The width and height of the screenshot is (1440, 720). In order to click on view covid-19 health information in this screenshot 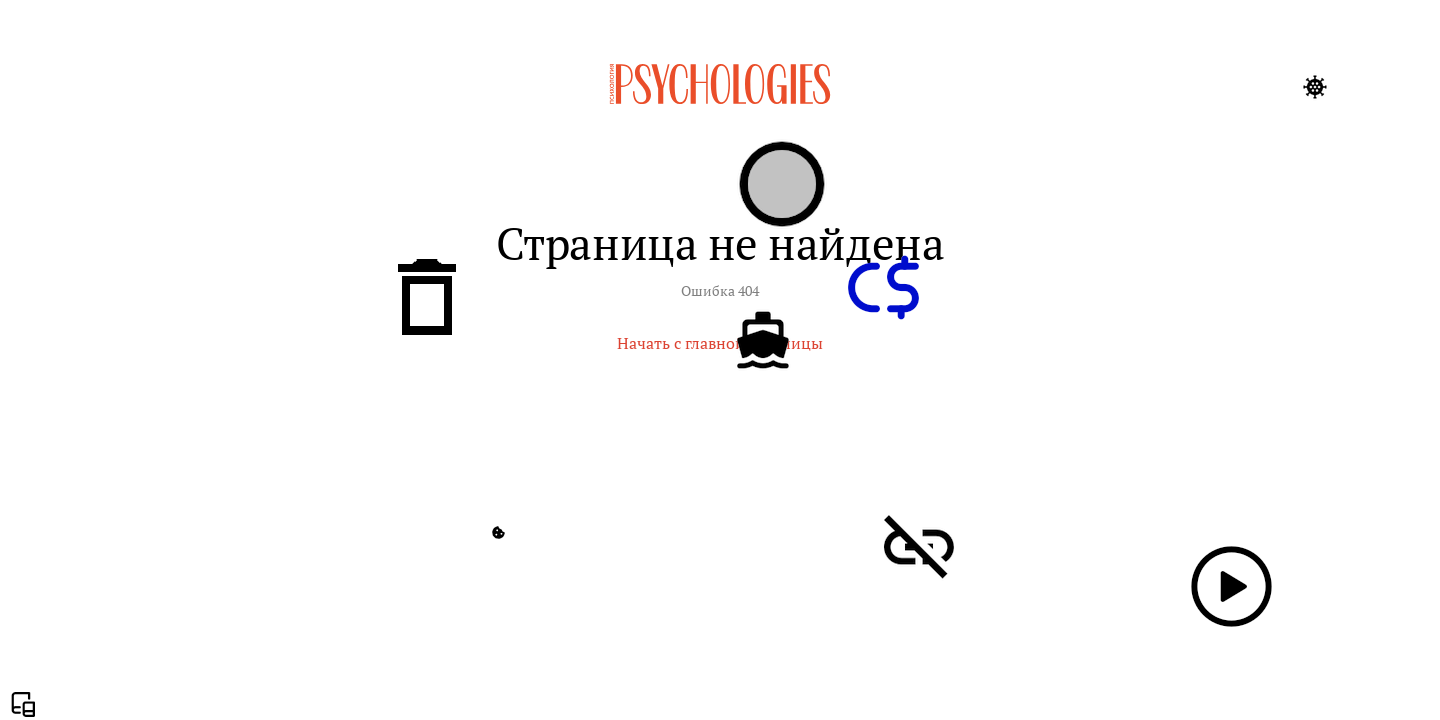, I will do `click(1315, 87)`.